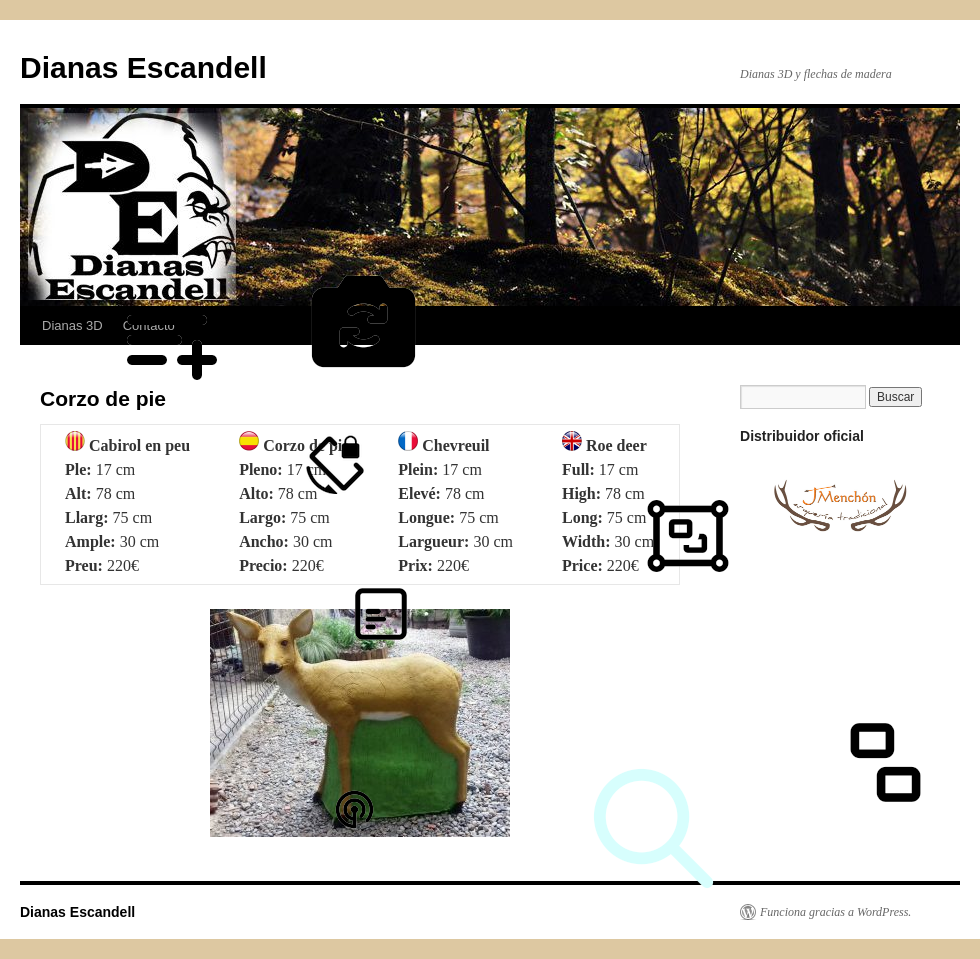 The width and height of the screenshot is (980, 959). I want to click on align content to bottom-left of container, so click(381, 614).